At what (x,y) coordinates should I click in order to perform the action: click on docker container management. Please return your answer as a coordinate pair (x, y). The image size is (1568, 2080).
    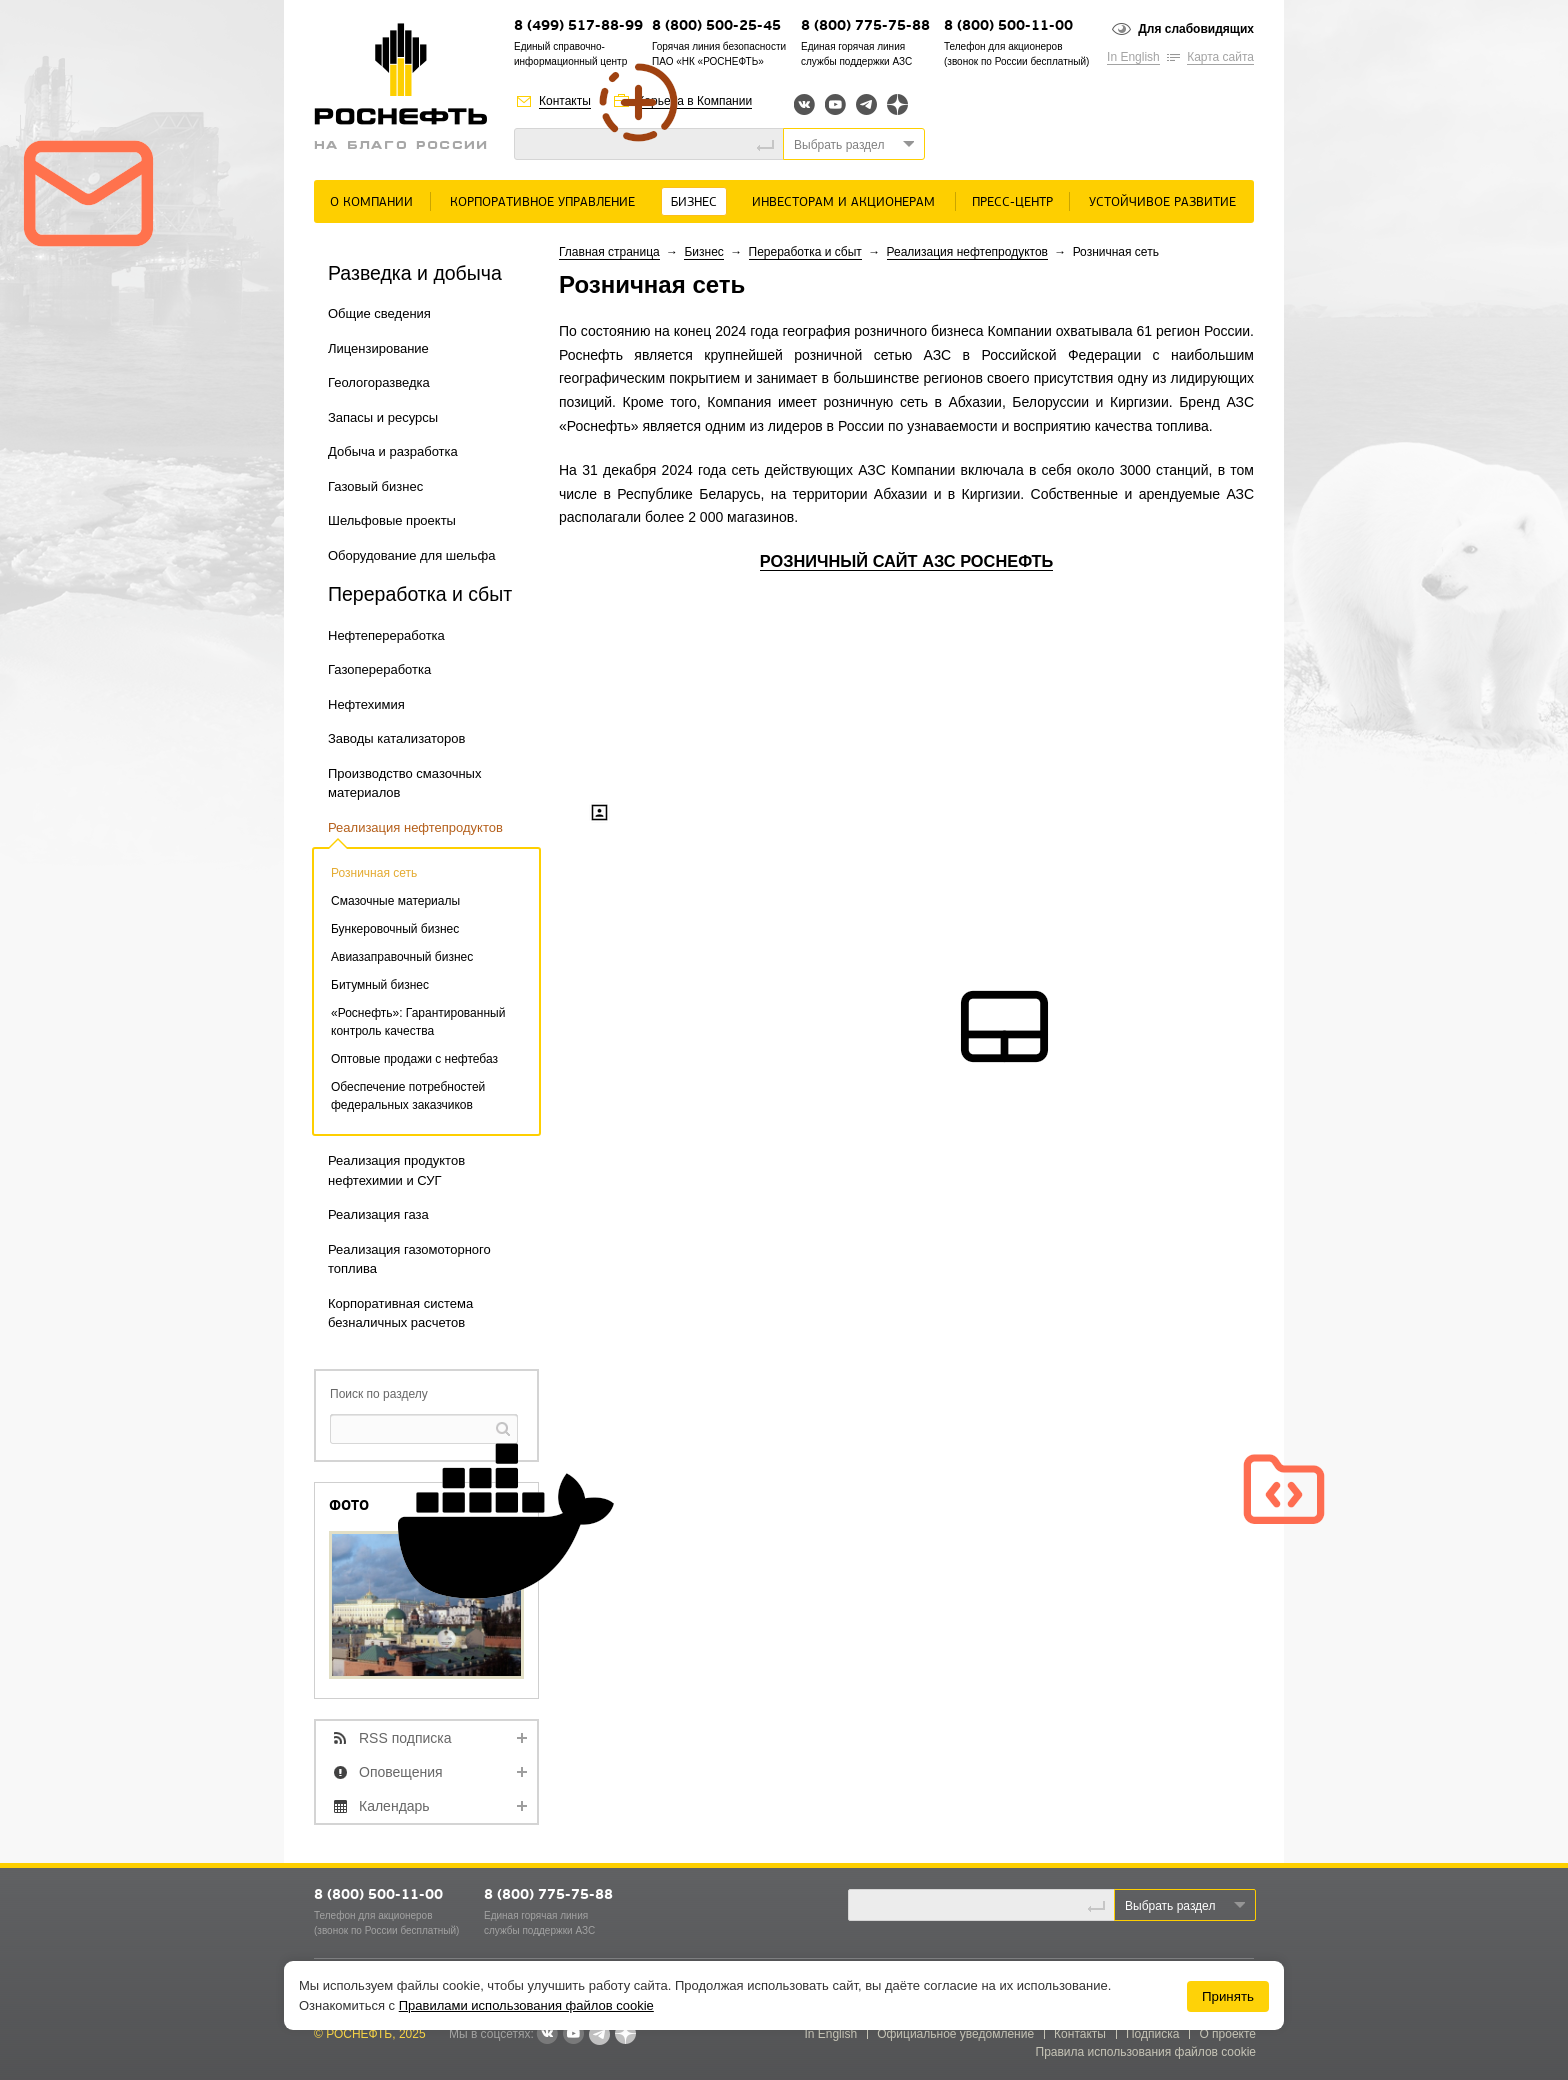
    Looking at the image, I should click on (506, 1521).